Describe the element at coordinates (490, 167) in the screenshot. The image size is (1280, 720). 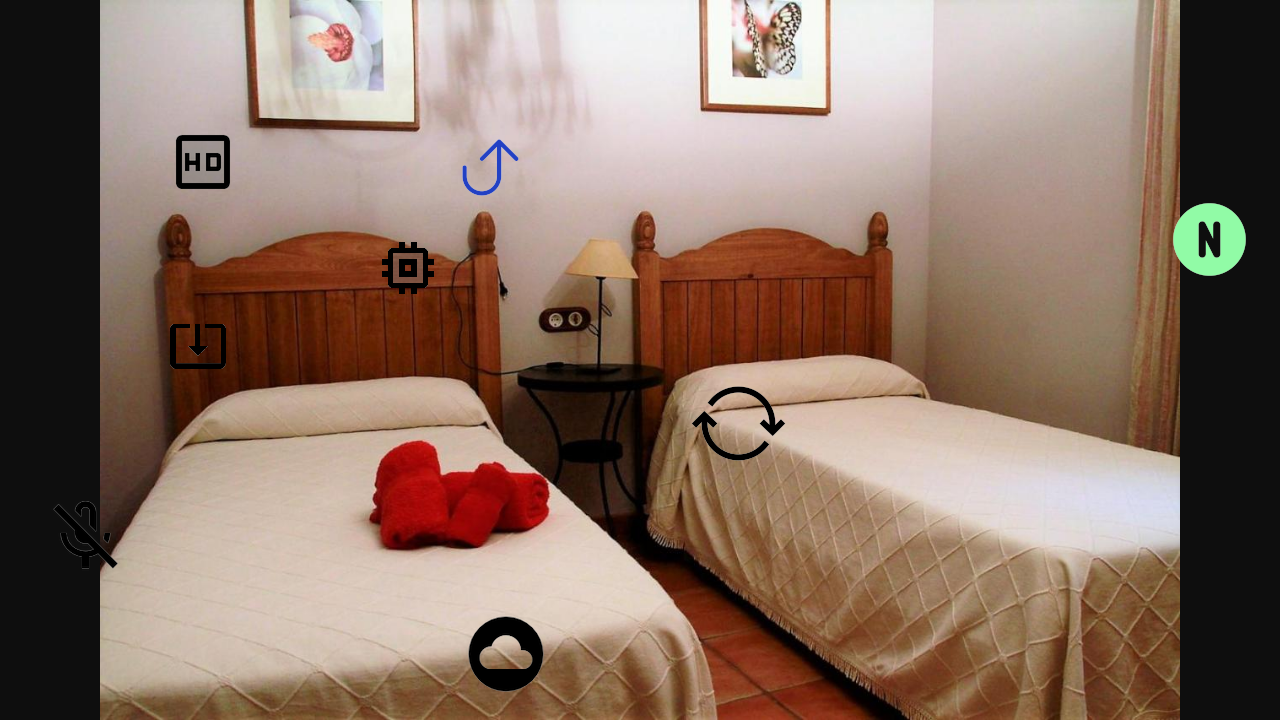
I see `go back to top of page` at that location.